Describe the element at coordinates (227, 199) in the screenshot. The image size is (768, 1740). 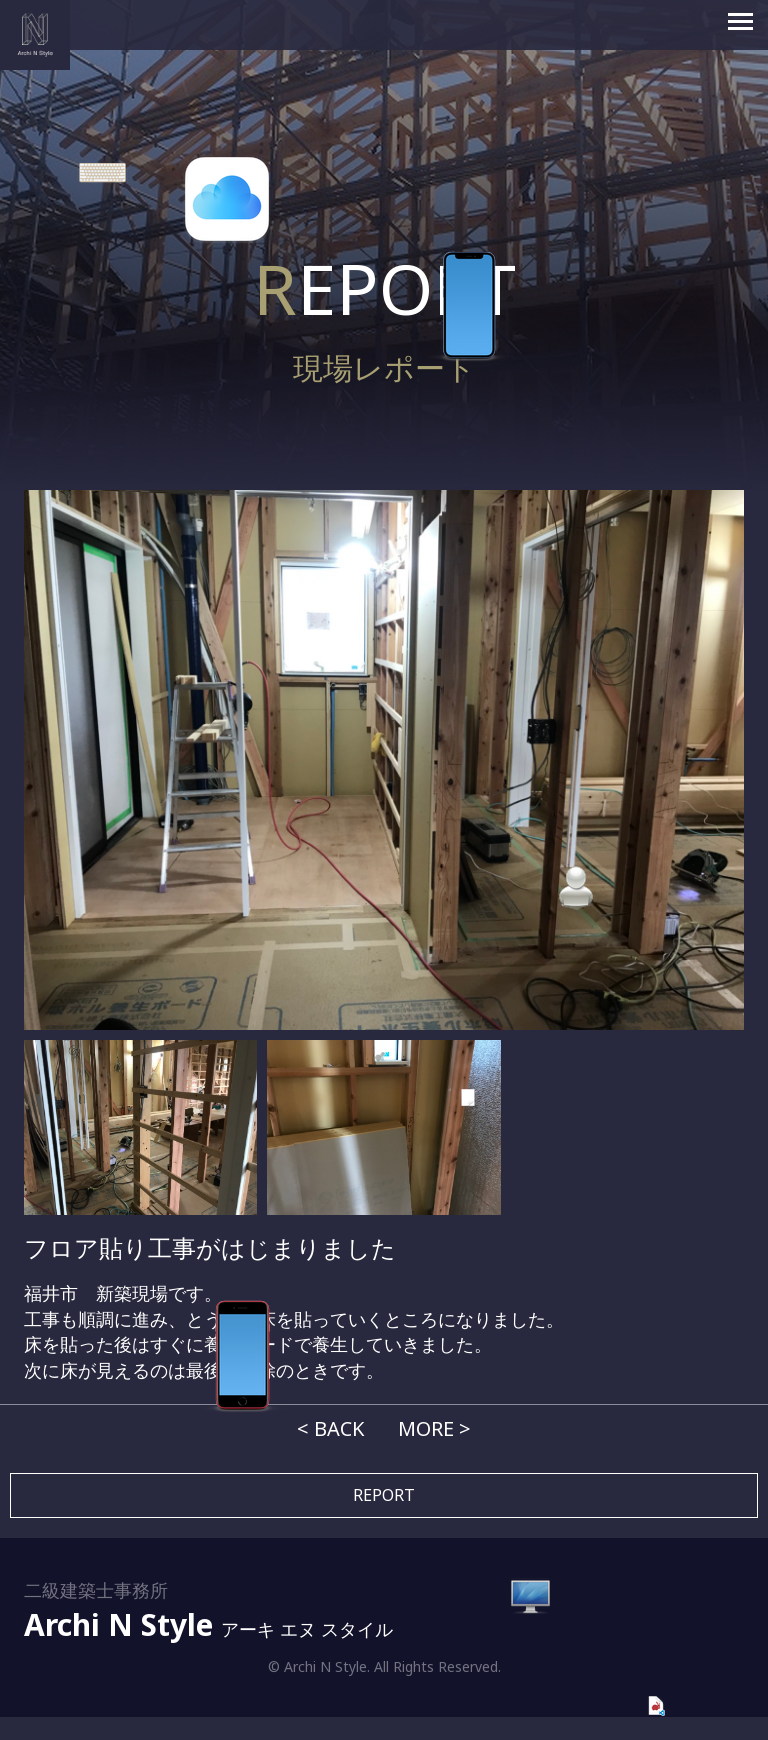
I see `open iCloud Drive folder` at that location.